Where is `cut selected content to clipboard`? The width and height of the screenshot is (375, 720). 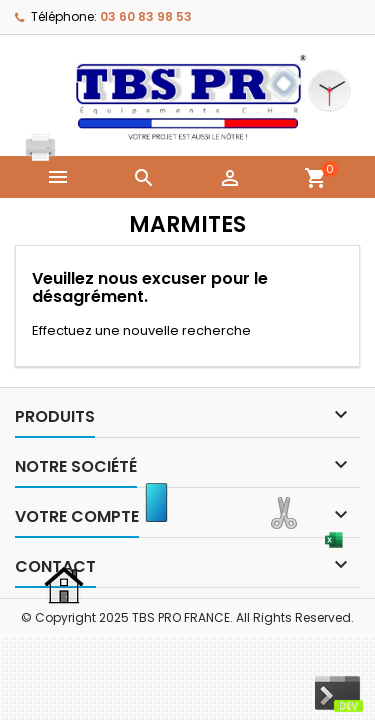 cut selected content to clipboard is located at coordinates (284, 513).